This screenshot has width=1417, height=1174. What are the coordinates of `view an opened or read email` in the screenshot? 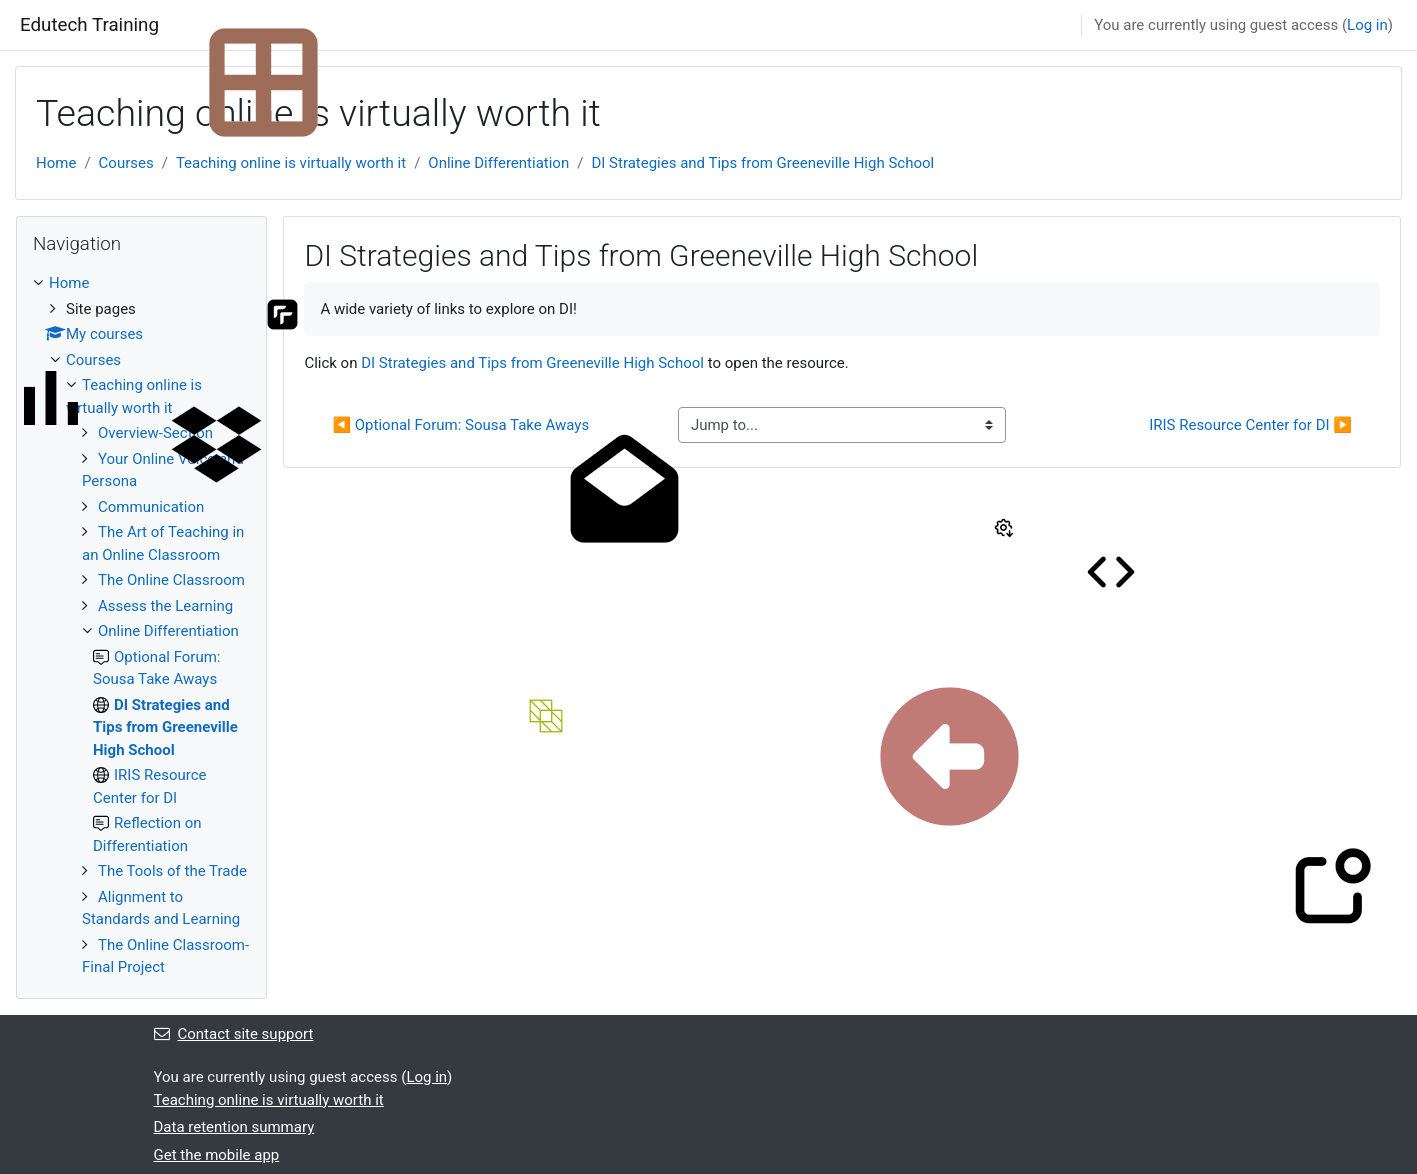 It's located at (624, 495).